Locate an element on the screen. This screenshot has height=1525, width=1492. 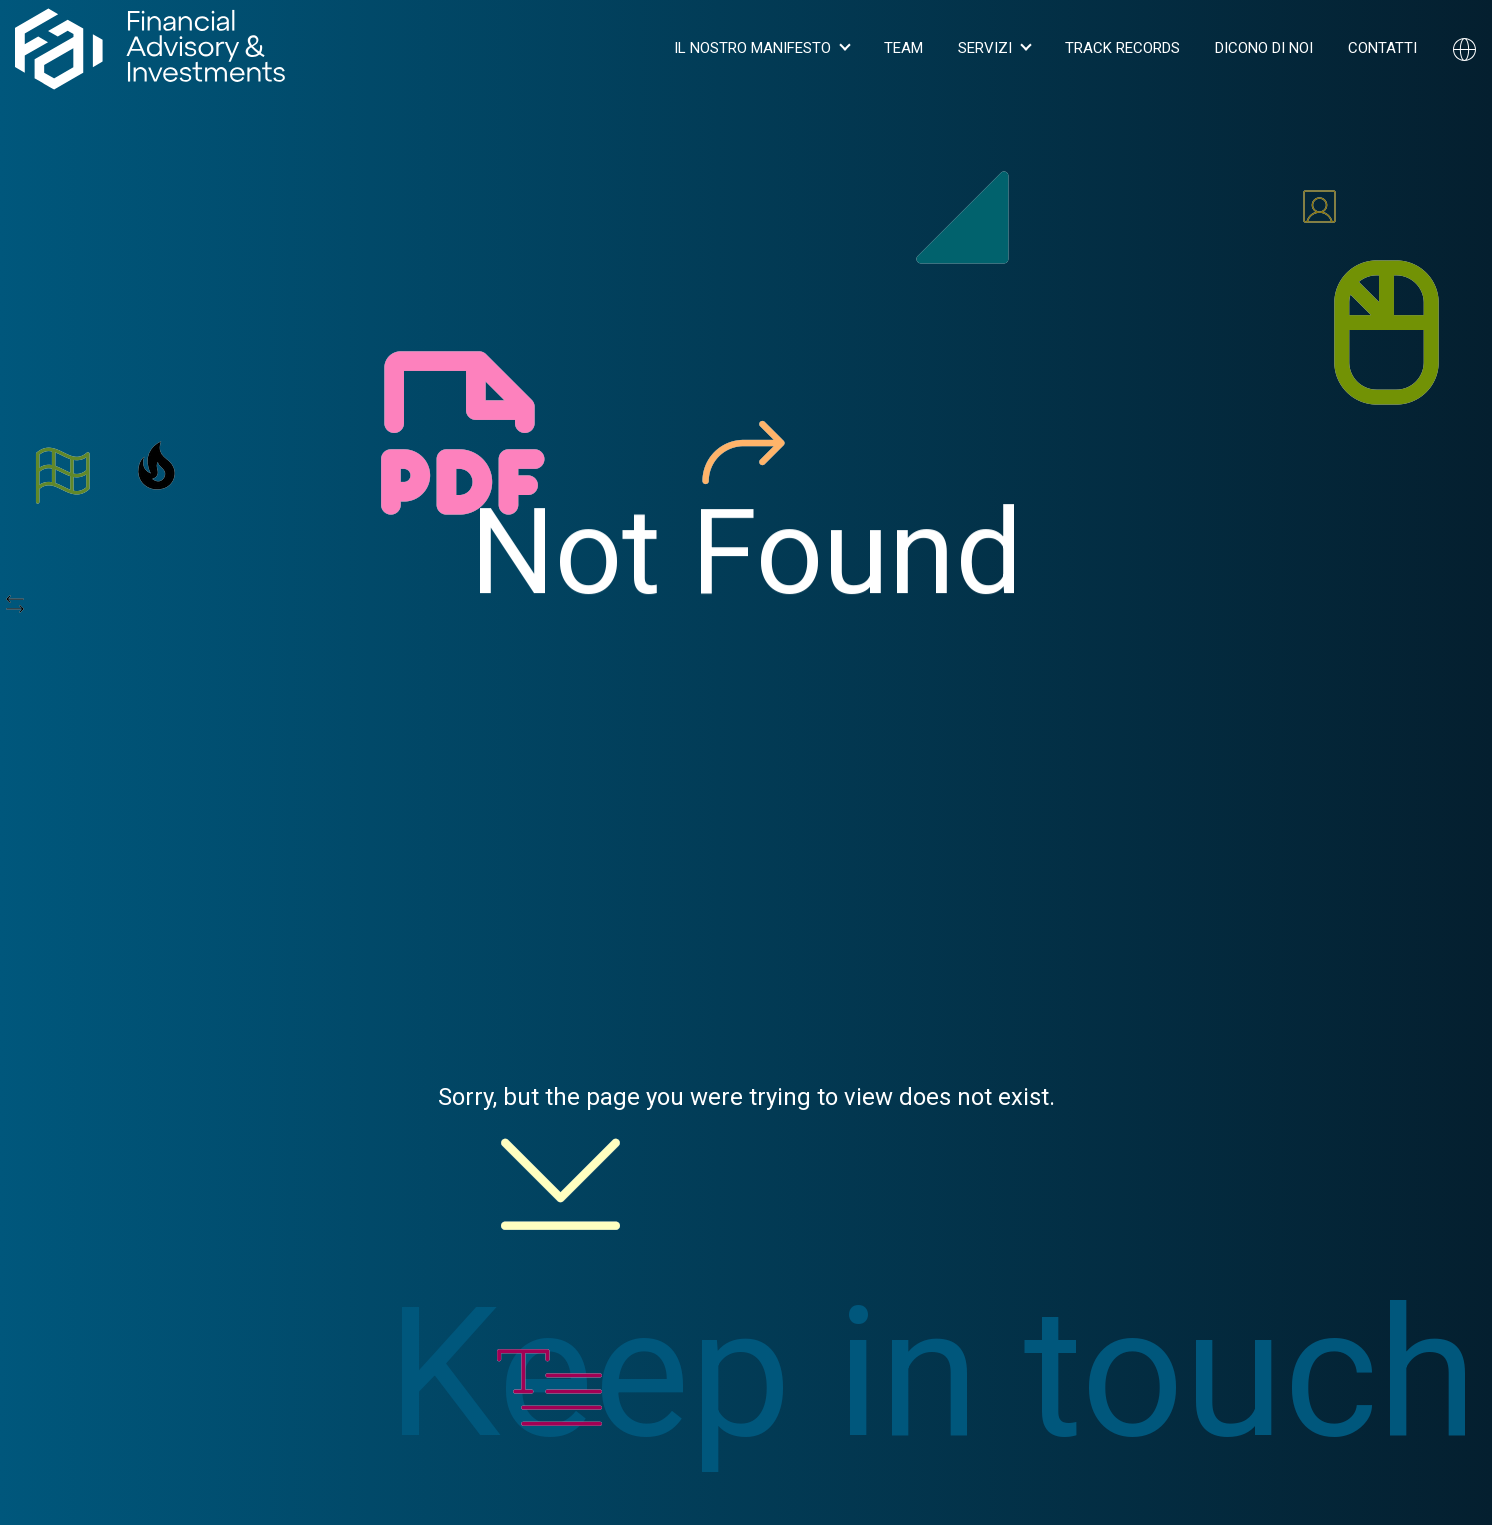
view user profile is located at coordinates (1319, 206).